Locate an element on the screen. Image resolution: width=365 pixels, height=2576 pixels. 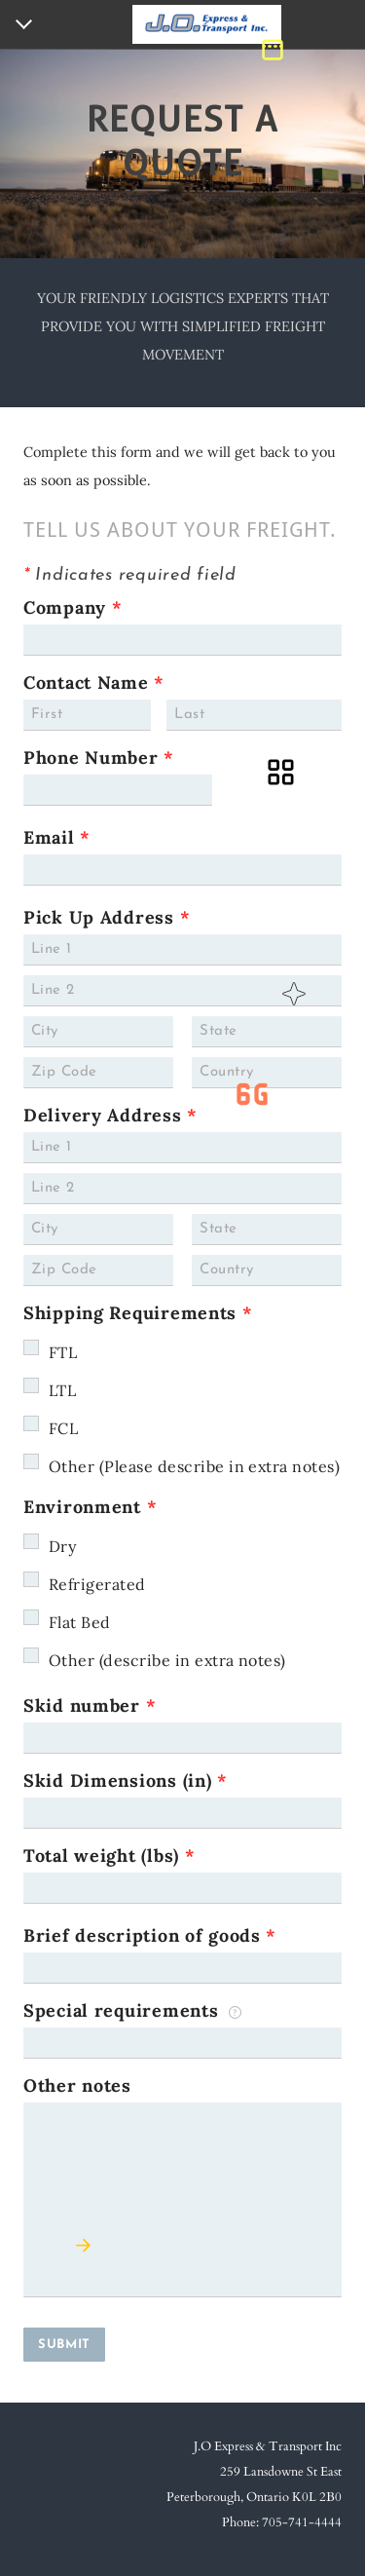
navigate to the next item or page is located at coordinates (83, 2246).